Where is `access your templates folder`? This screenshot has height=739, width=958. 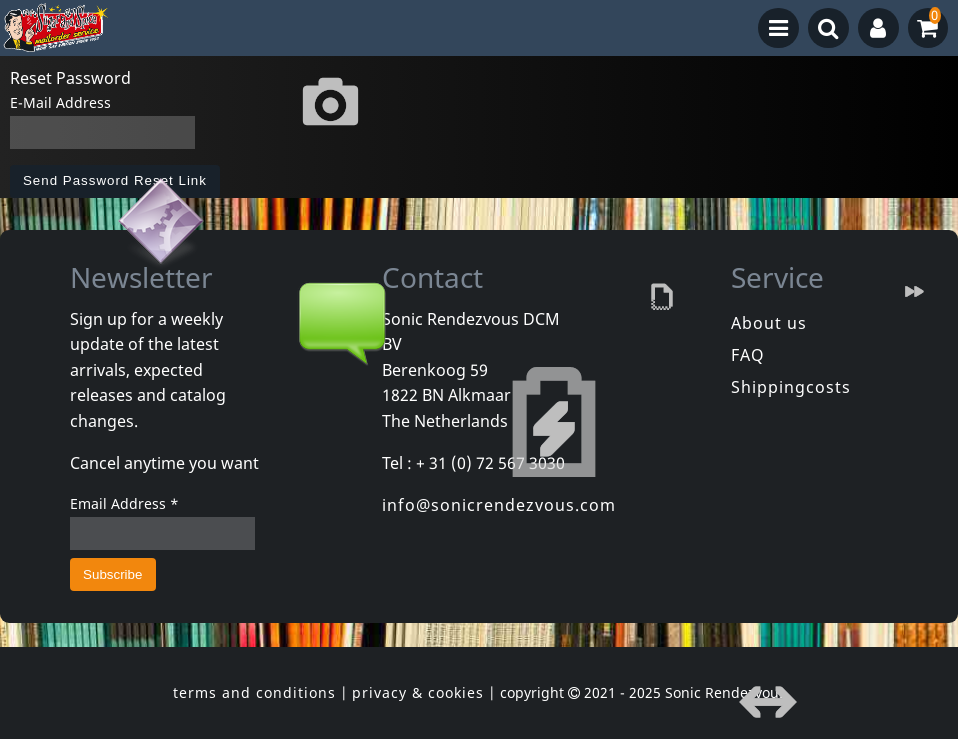
access your templates folder is located at coordinates (662, 296).